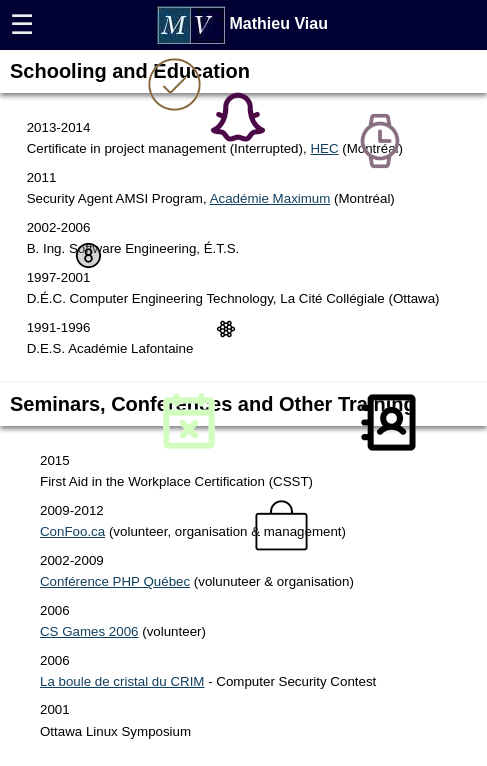 The width and height of the screenshot is (487, 766). What do you see at coordinates (88, 255) in the screenshot?
I see `indicates item number eight in a list or sequence` at bounding box center [88, 255].